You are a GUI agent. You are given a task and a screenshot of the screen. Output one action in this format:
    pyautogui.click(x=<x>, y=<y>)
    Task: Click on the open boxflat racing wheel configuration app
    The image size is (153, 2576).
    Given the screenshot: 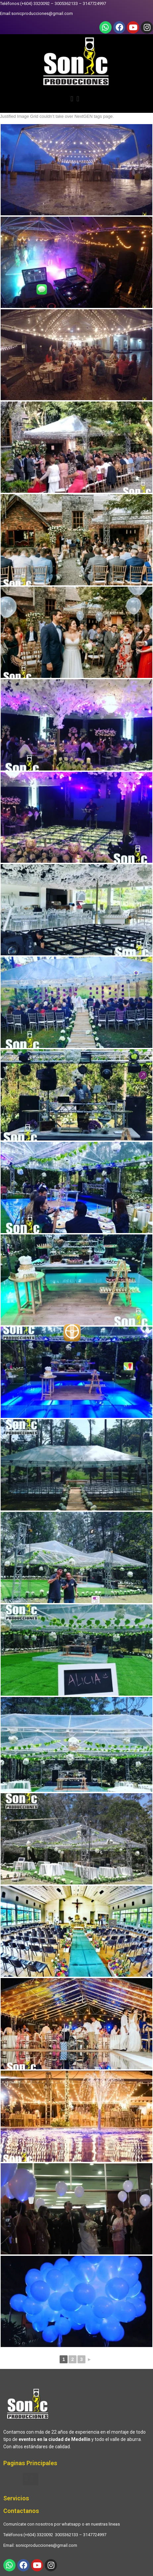 What is the action you would take?
    pyautogui.click(x=72, y=1333)
    